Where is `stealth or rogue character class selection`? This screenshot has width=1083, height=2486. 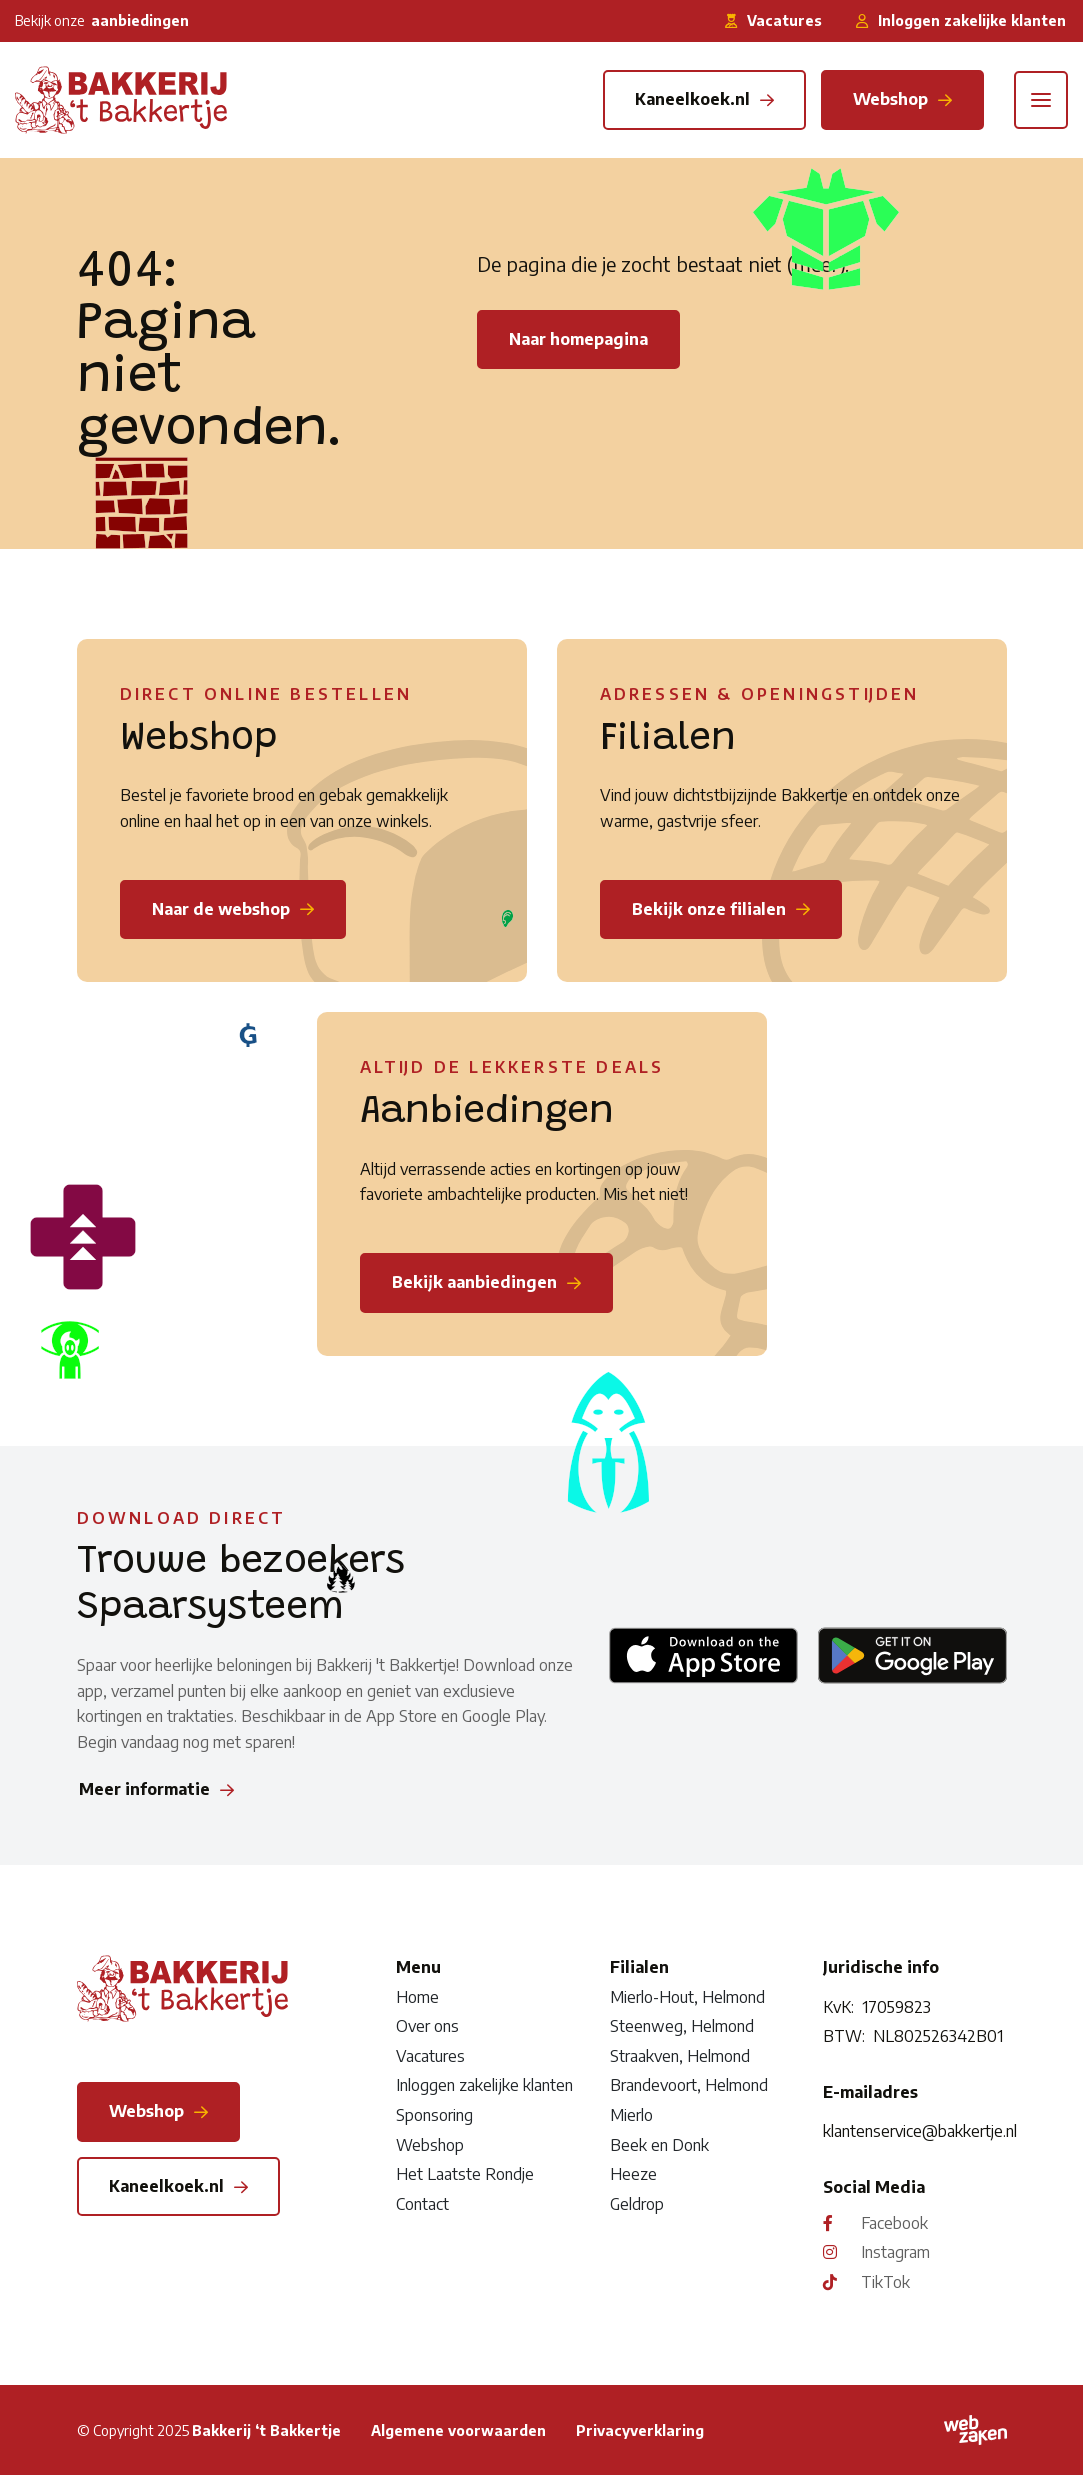 stealth or rogue character class selection is located at coordinates (609, 1443).